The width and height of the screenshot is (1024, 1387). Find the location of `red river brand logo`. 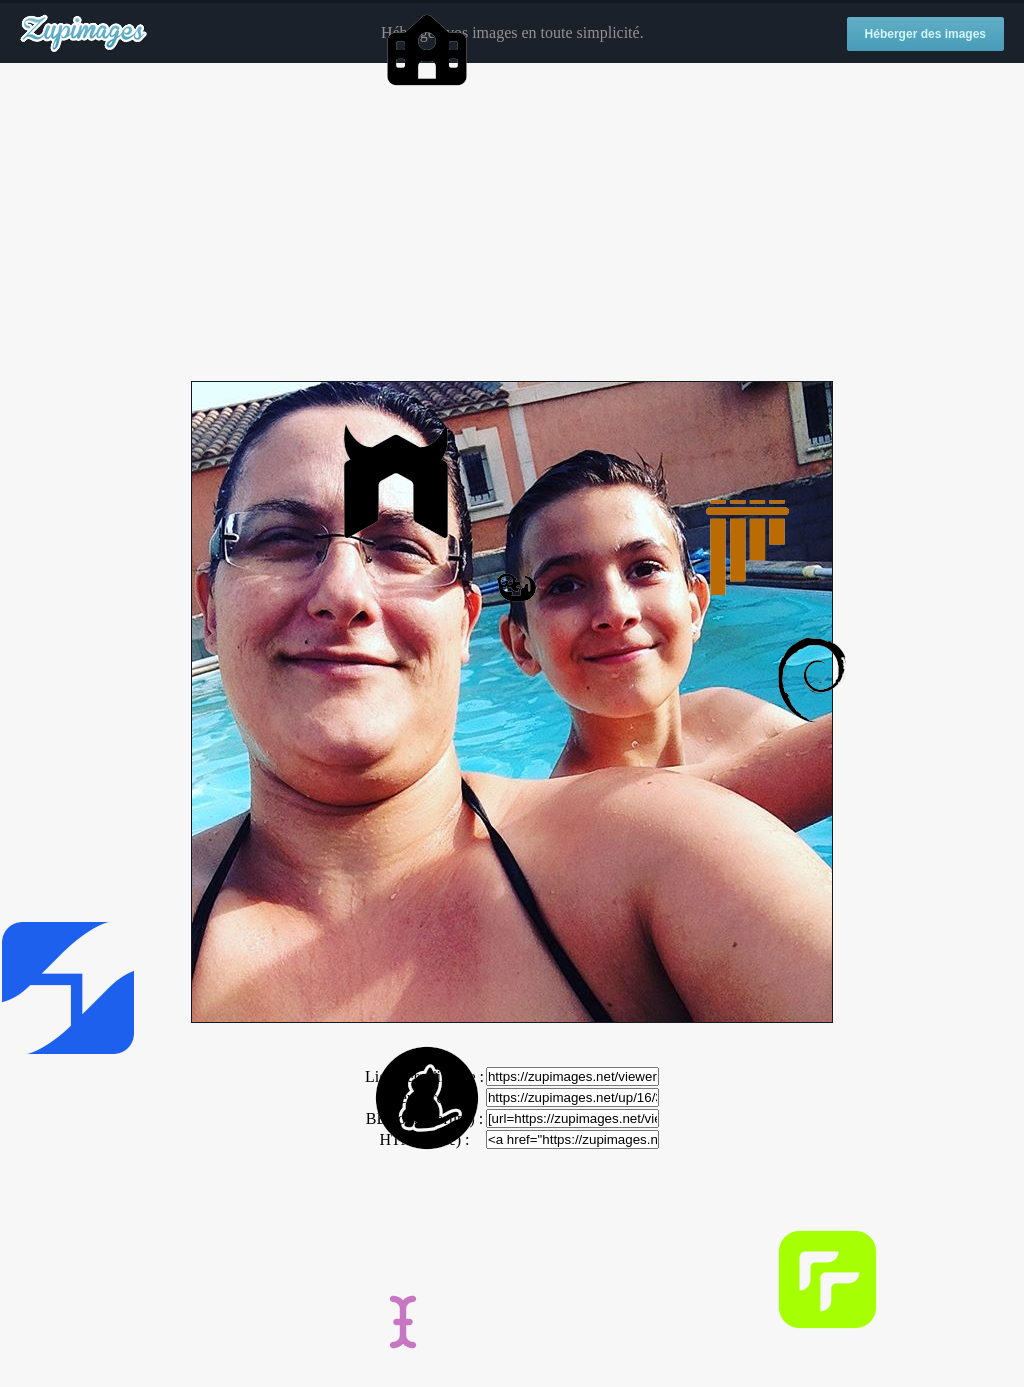

red river brand logo is located at coordinates (827, 1279).